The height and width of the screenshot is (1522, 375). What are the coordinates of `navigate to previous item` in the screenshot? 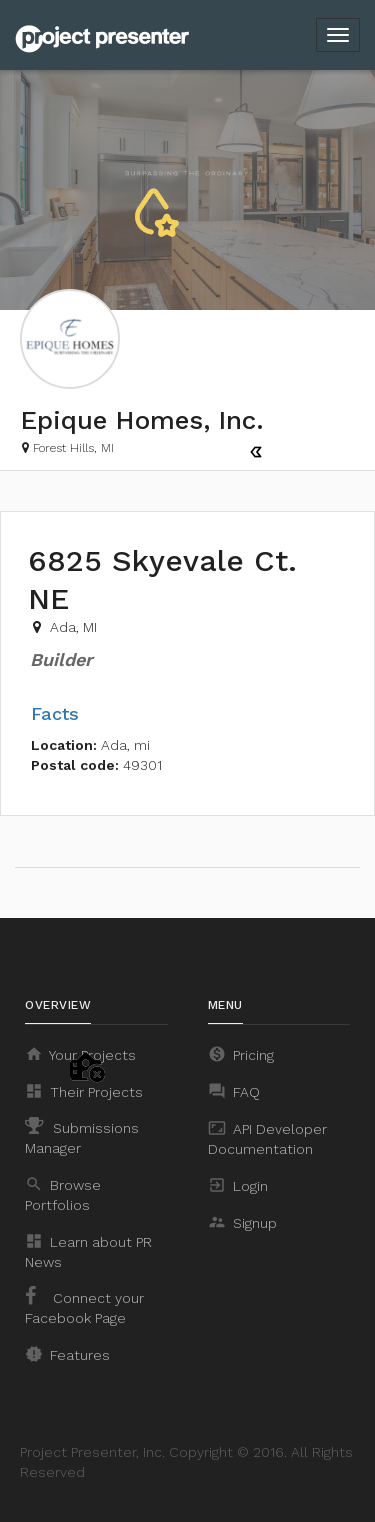 It's located at (256, 452).